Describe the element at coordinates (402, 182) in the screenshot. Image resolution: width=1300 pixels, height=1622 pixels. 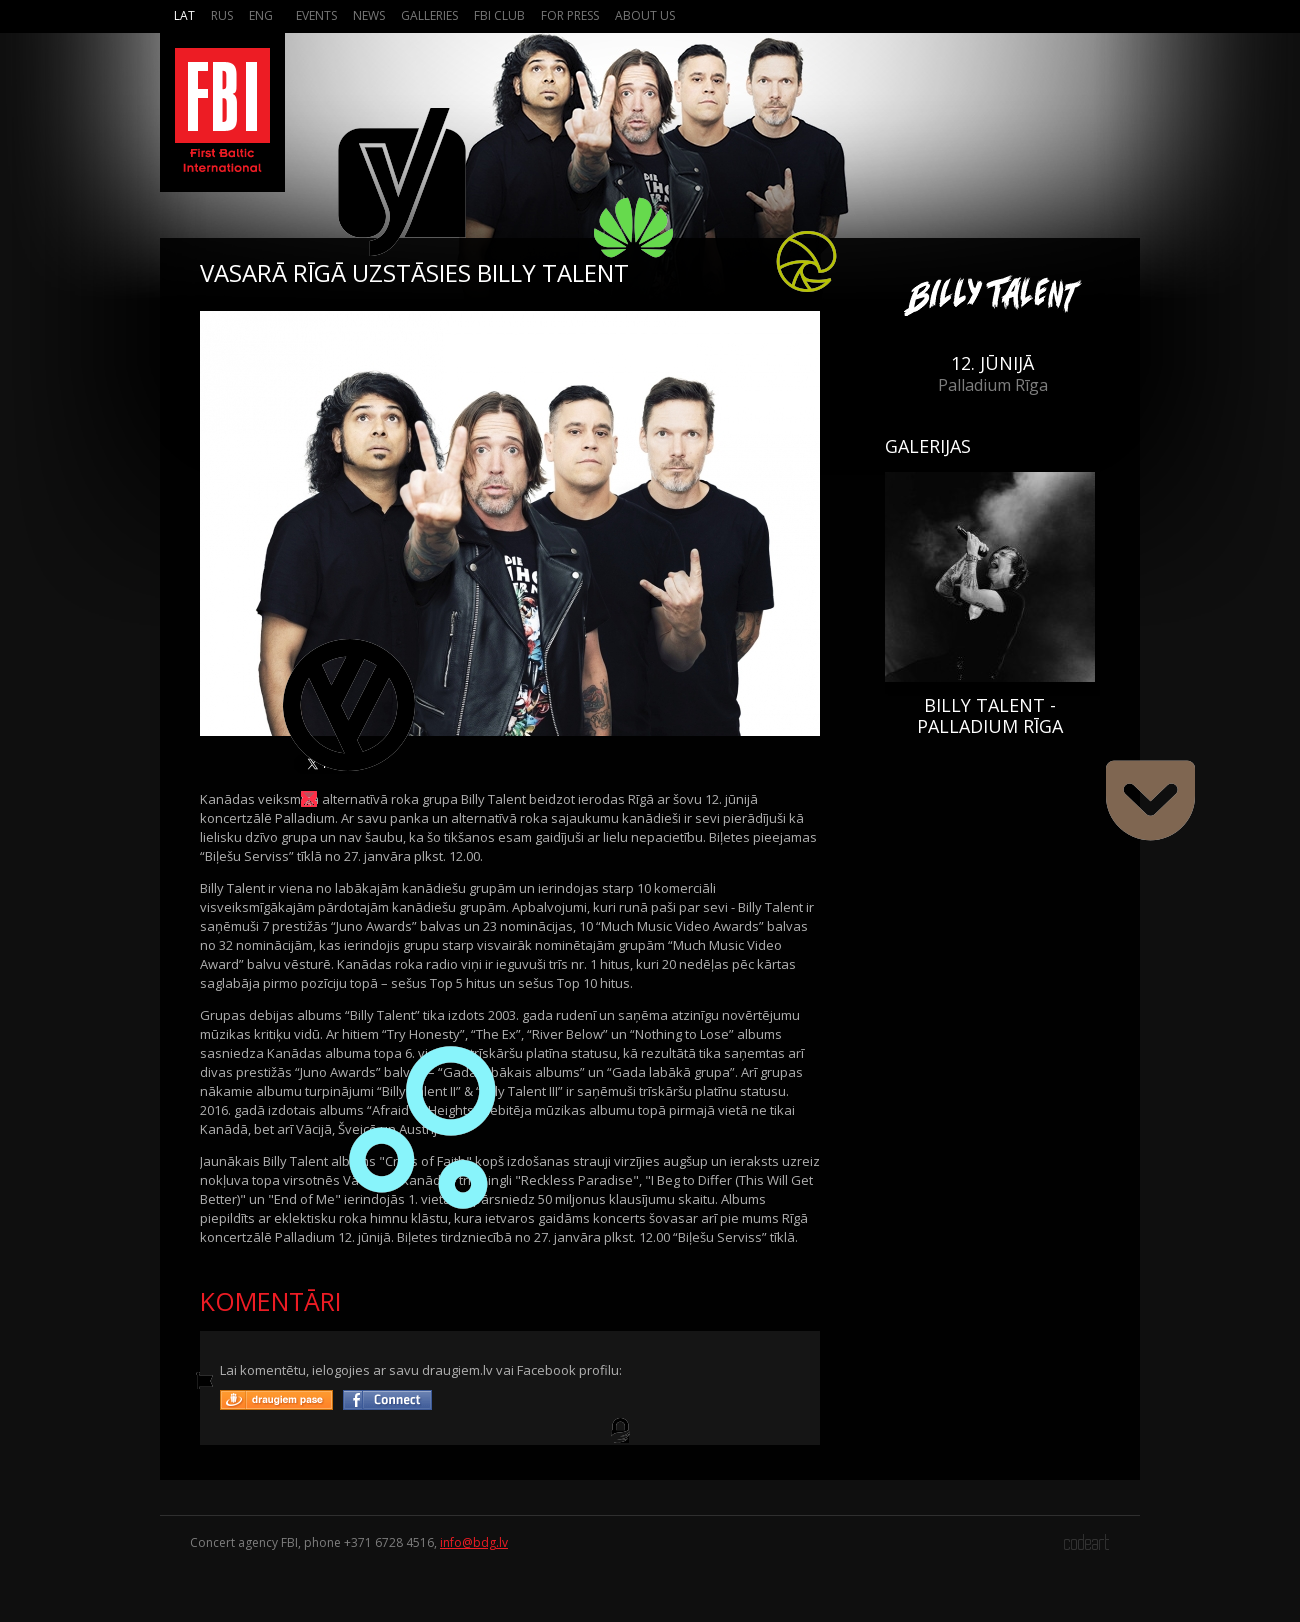
I see `yoast SEO plugin logo` at that location.